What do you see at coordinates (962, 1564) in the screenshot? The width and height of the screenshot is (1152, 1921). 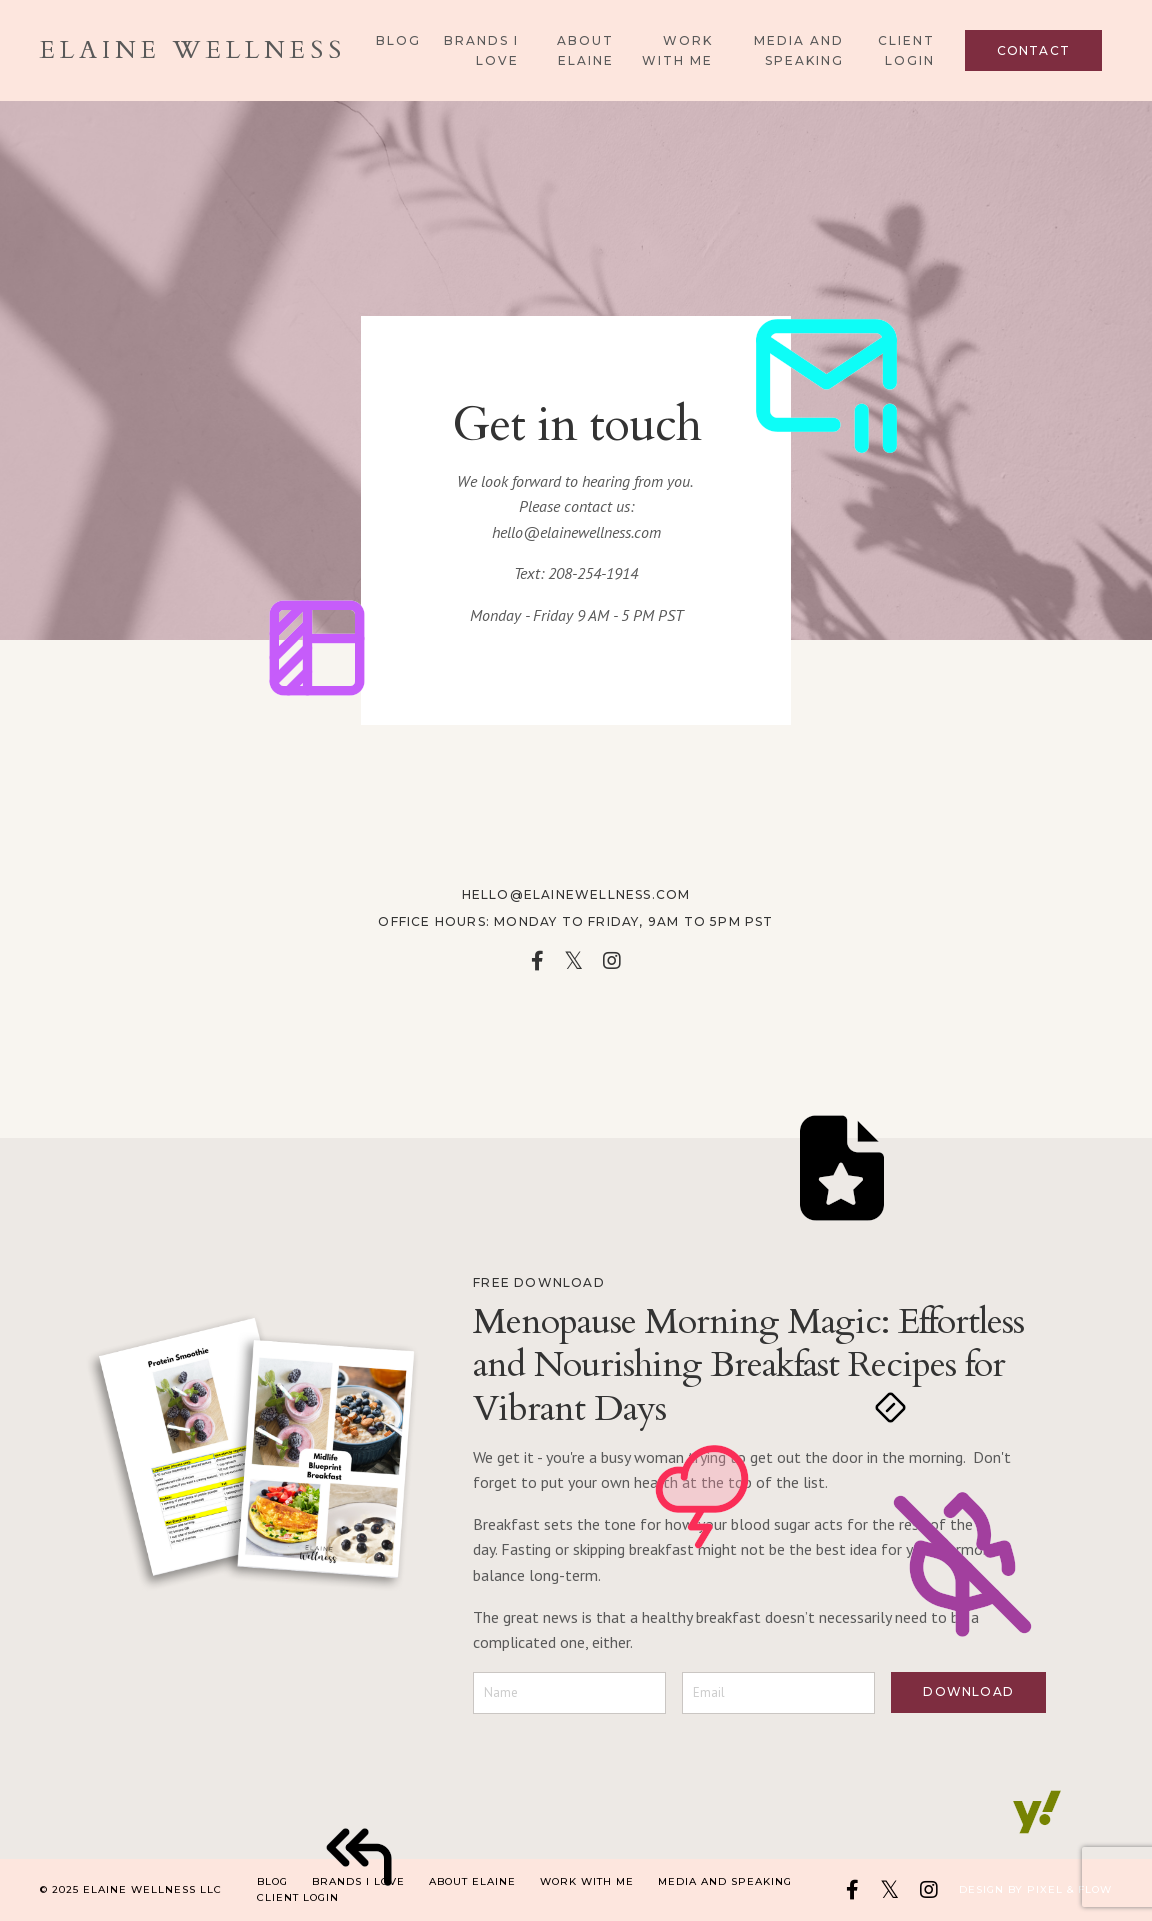 I see `indicates gluten-free option or product` at bounding box center [962, 1564].